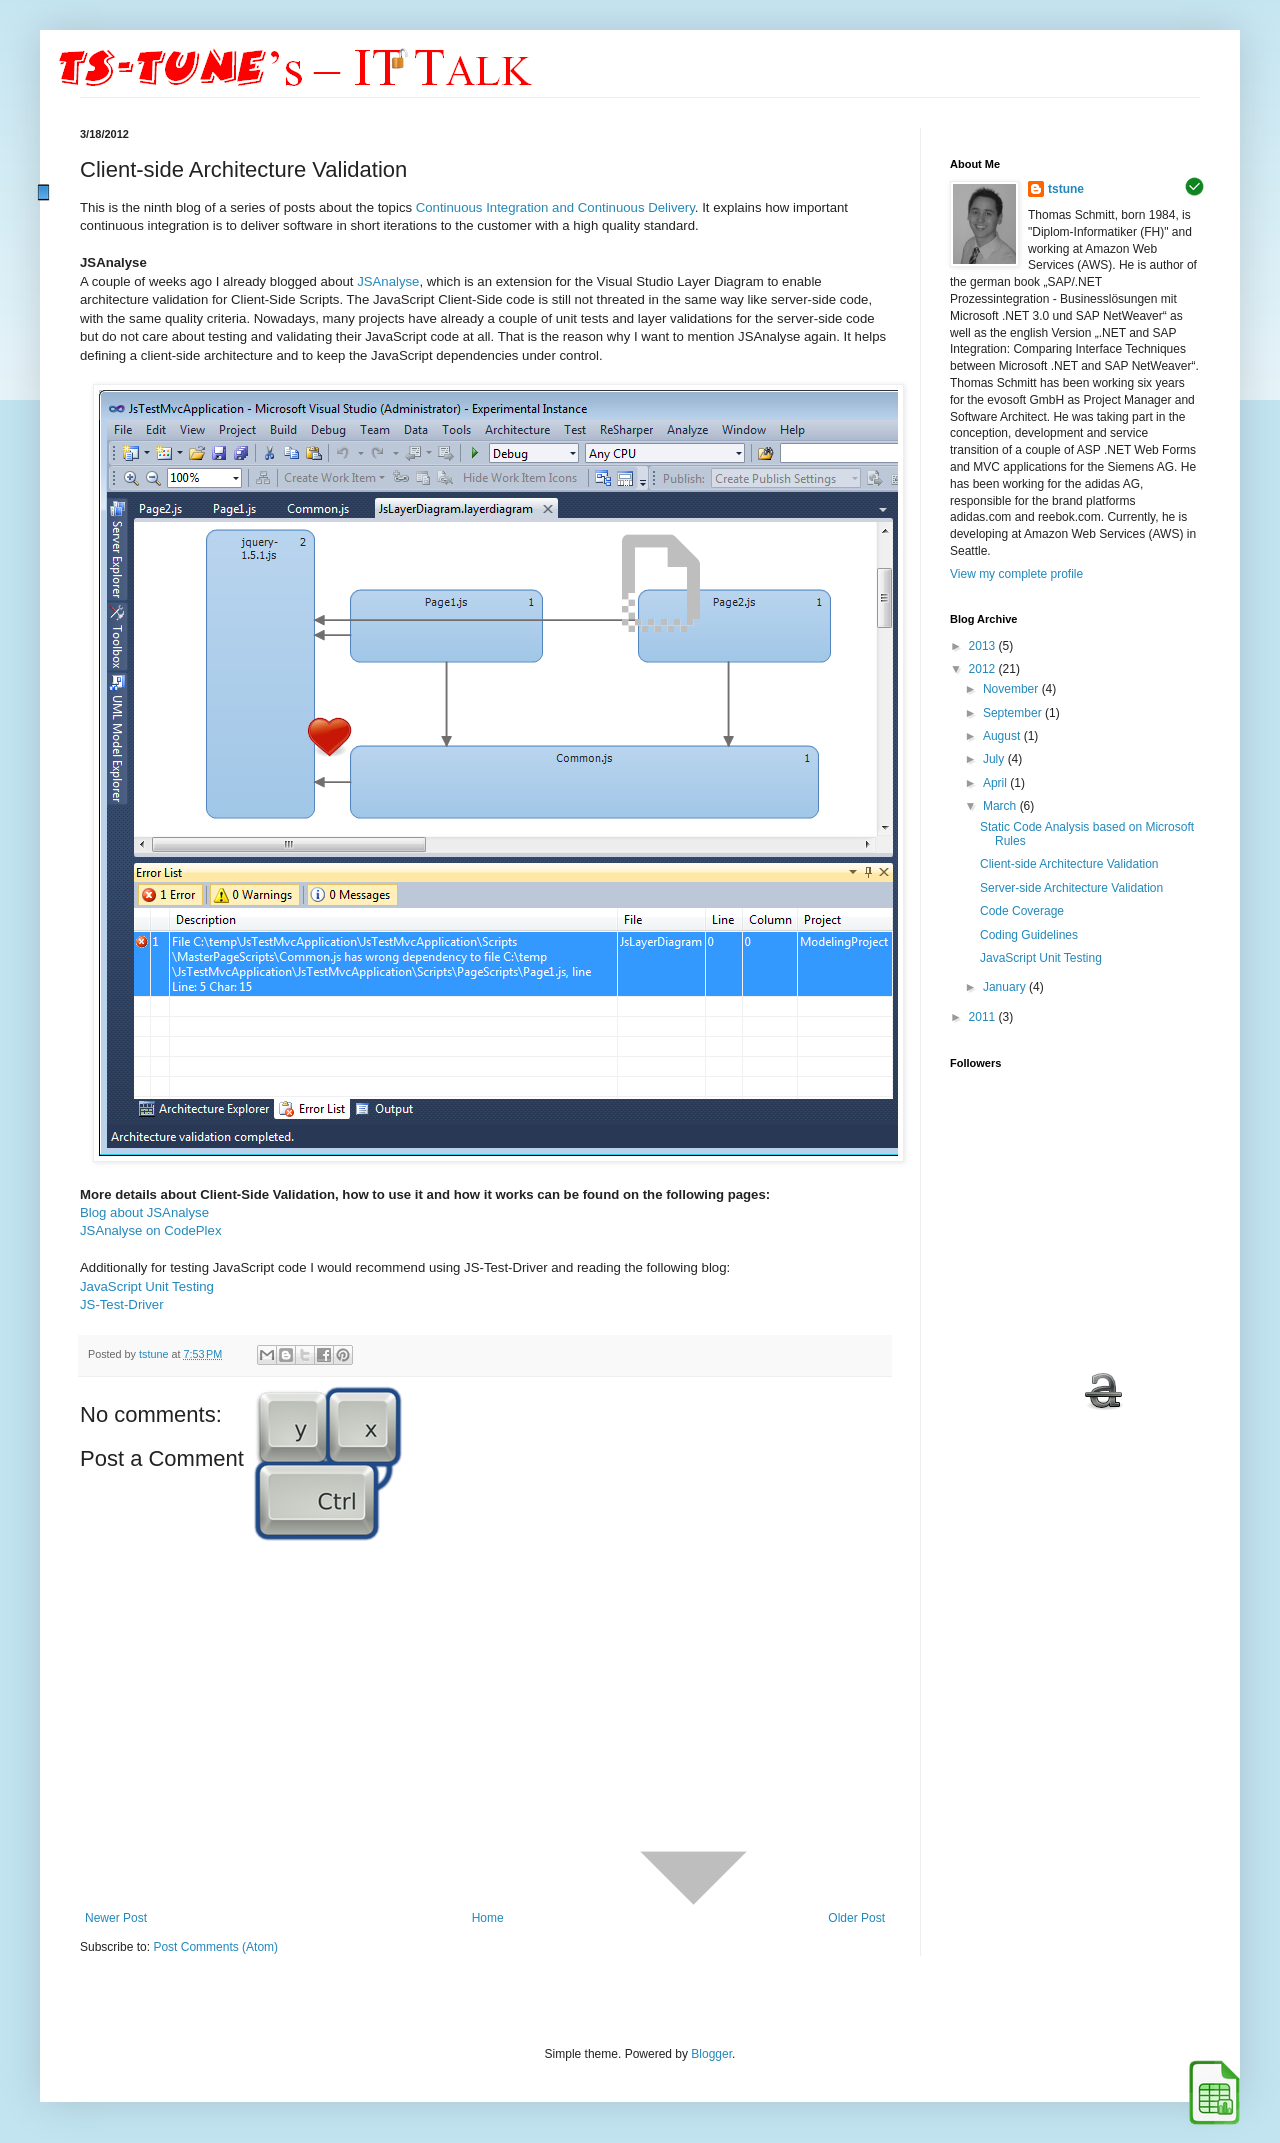 Image resolution: width=1280 pixels, height=2143 pixels. I want to click on configure keyboard shortcuts in system preferences, so click(328, 1467).